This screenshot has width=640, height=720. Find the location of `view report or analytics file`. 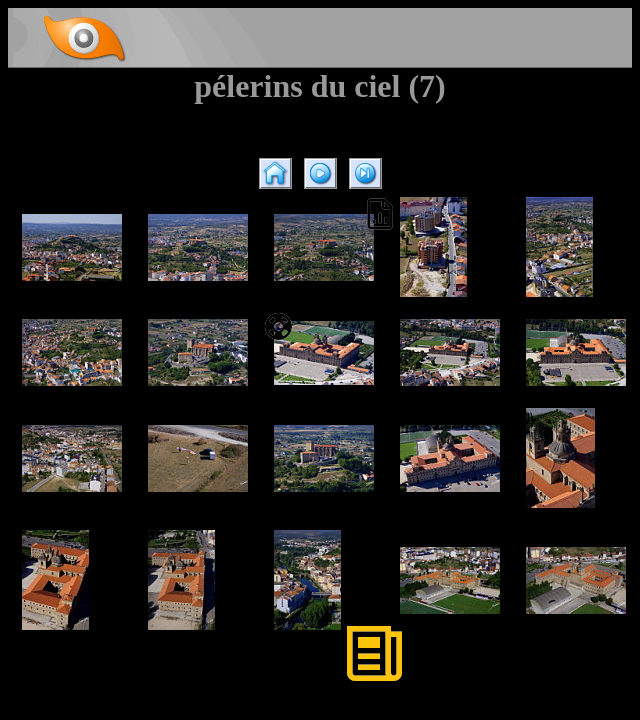

view report or analytics file is located at coordinates (380, 214).